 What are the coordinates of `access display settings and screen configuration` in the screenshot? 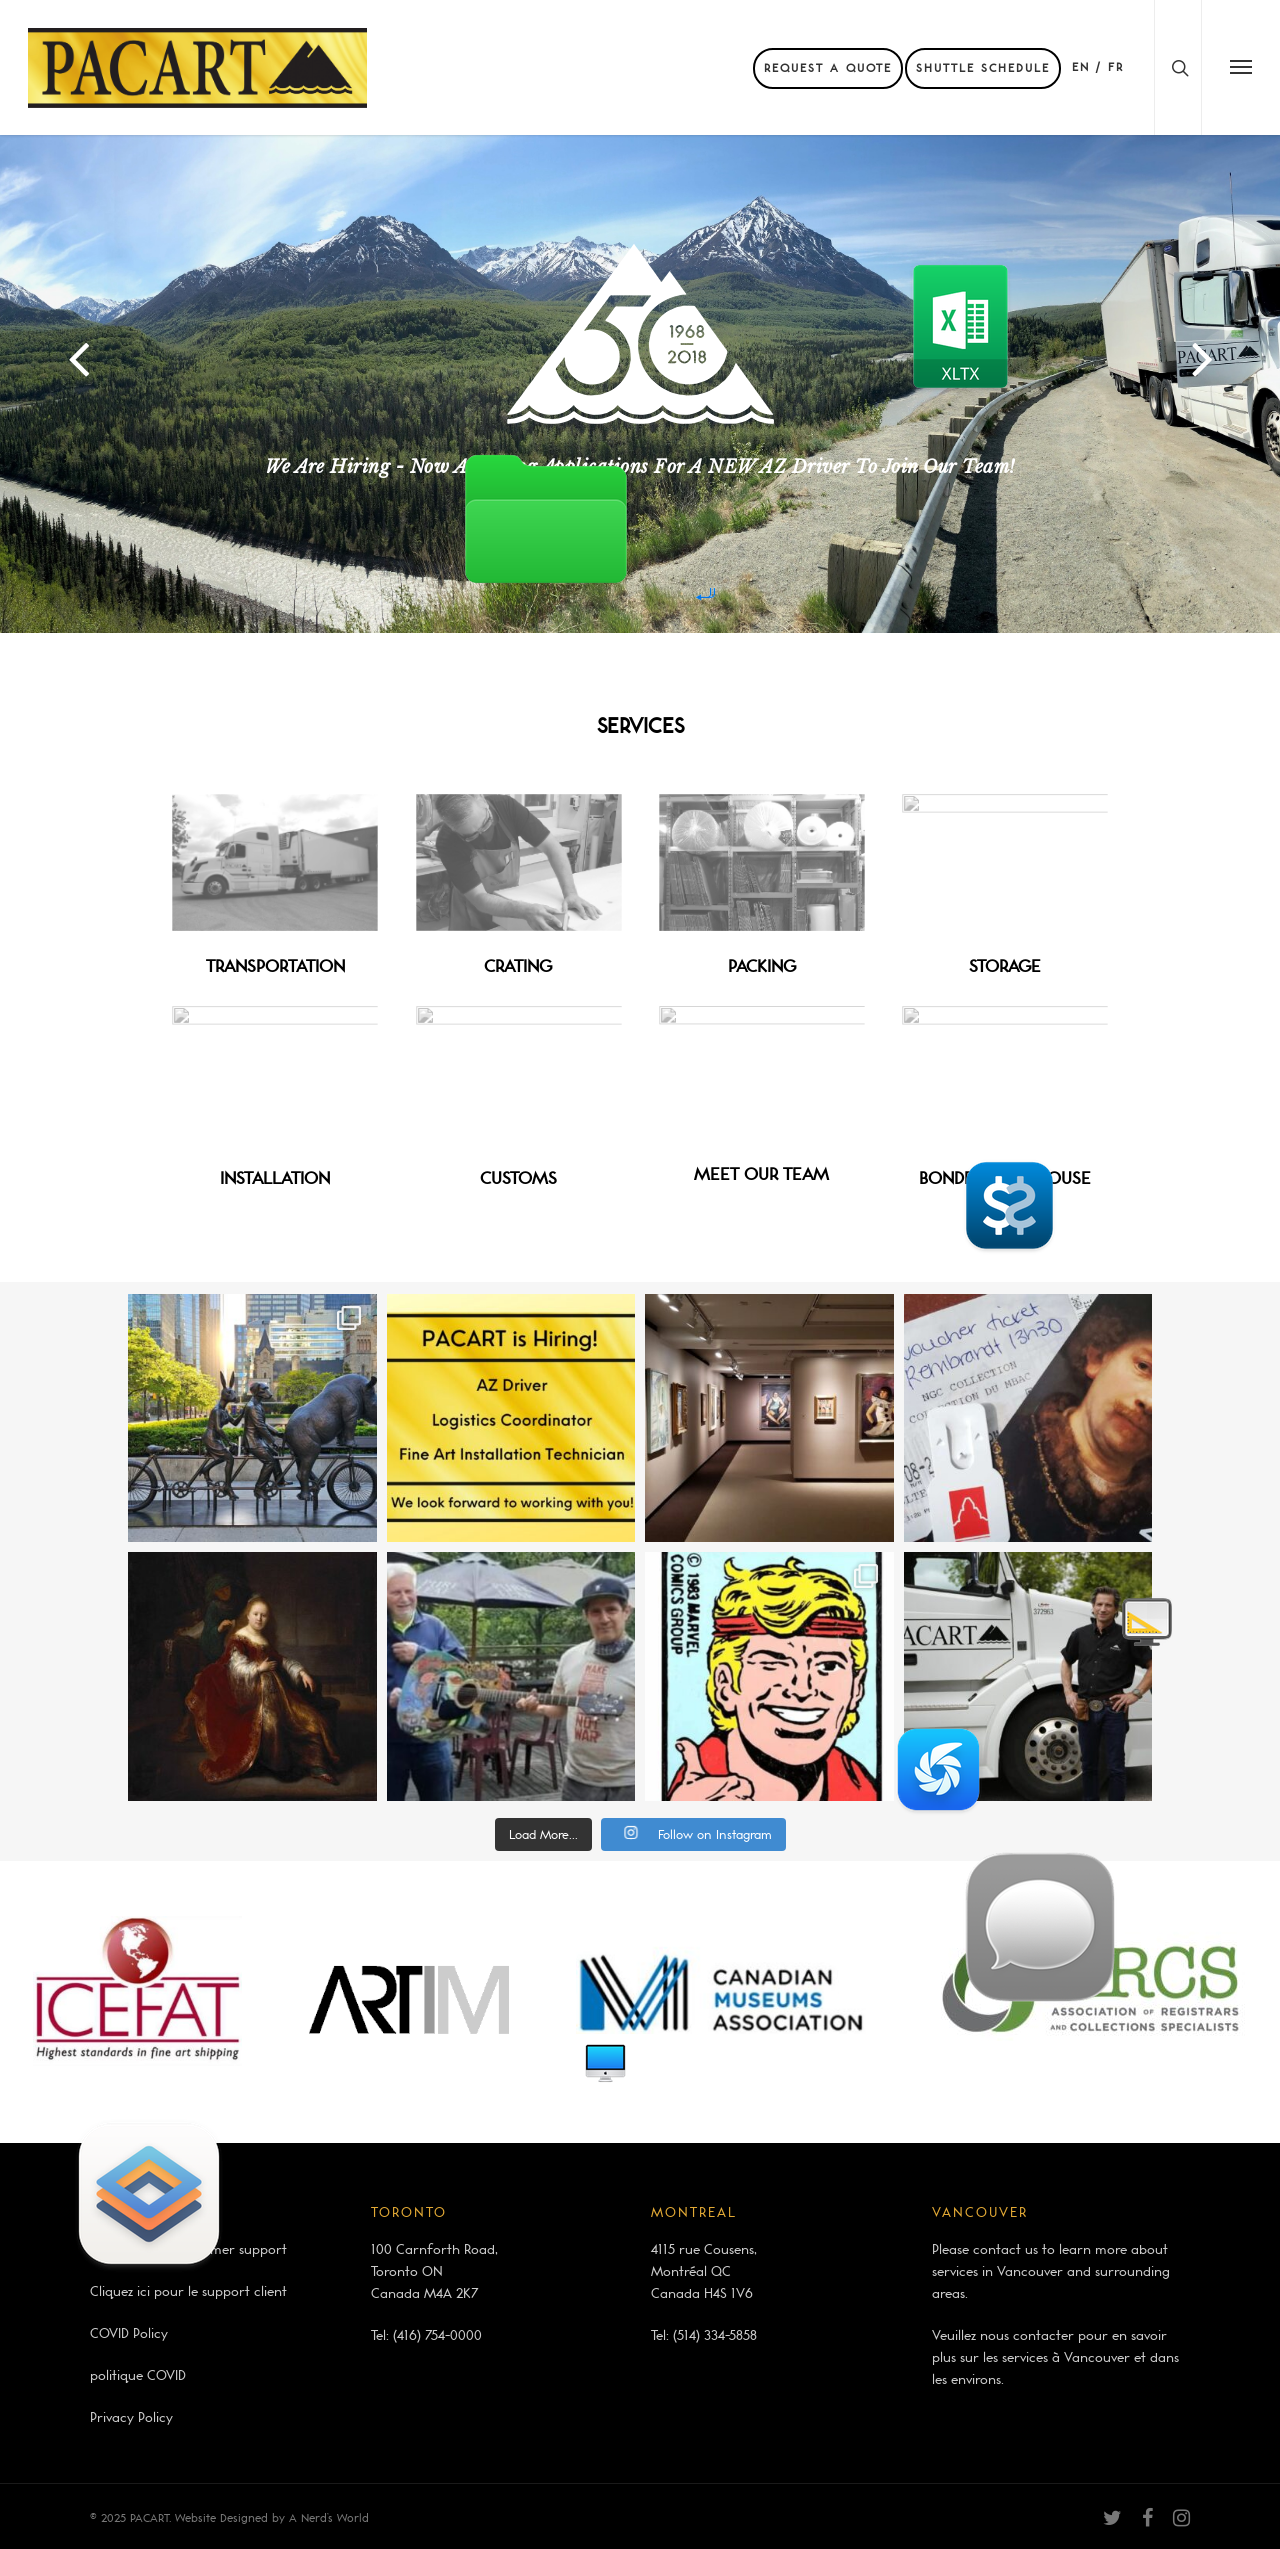 It's located at (1147, 1622).